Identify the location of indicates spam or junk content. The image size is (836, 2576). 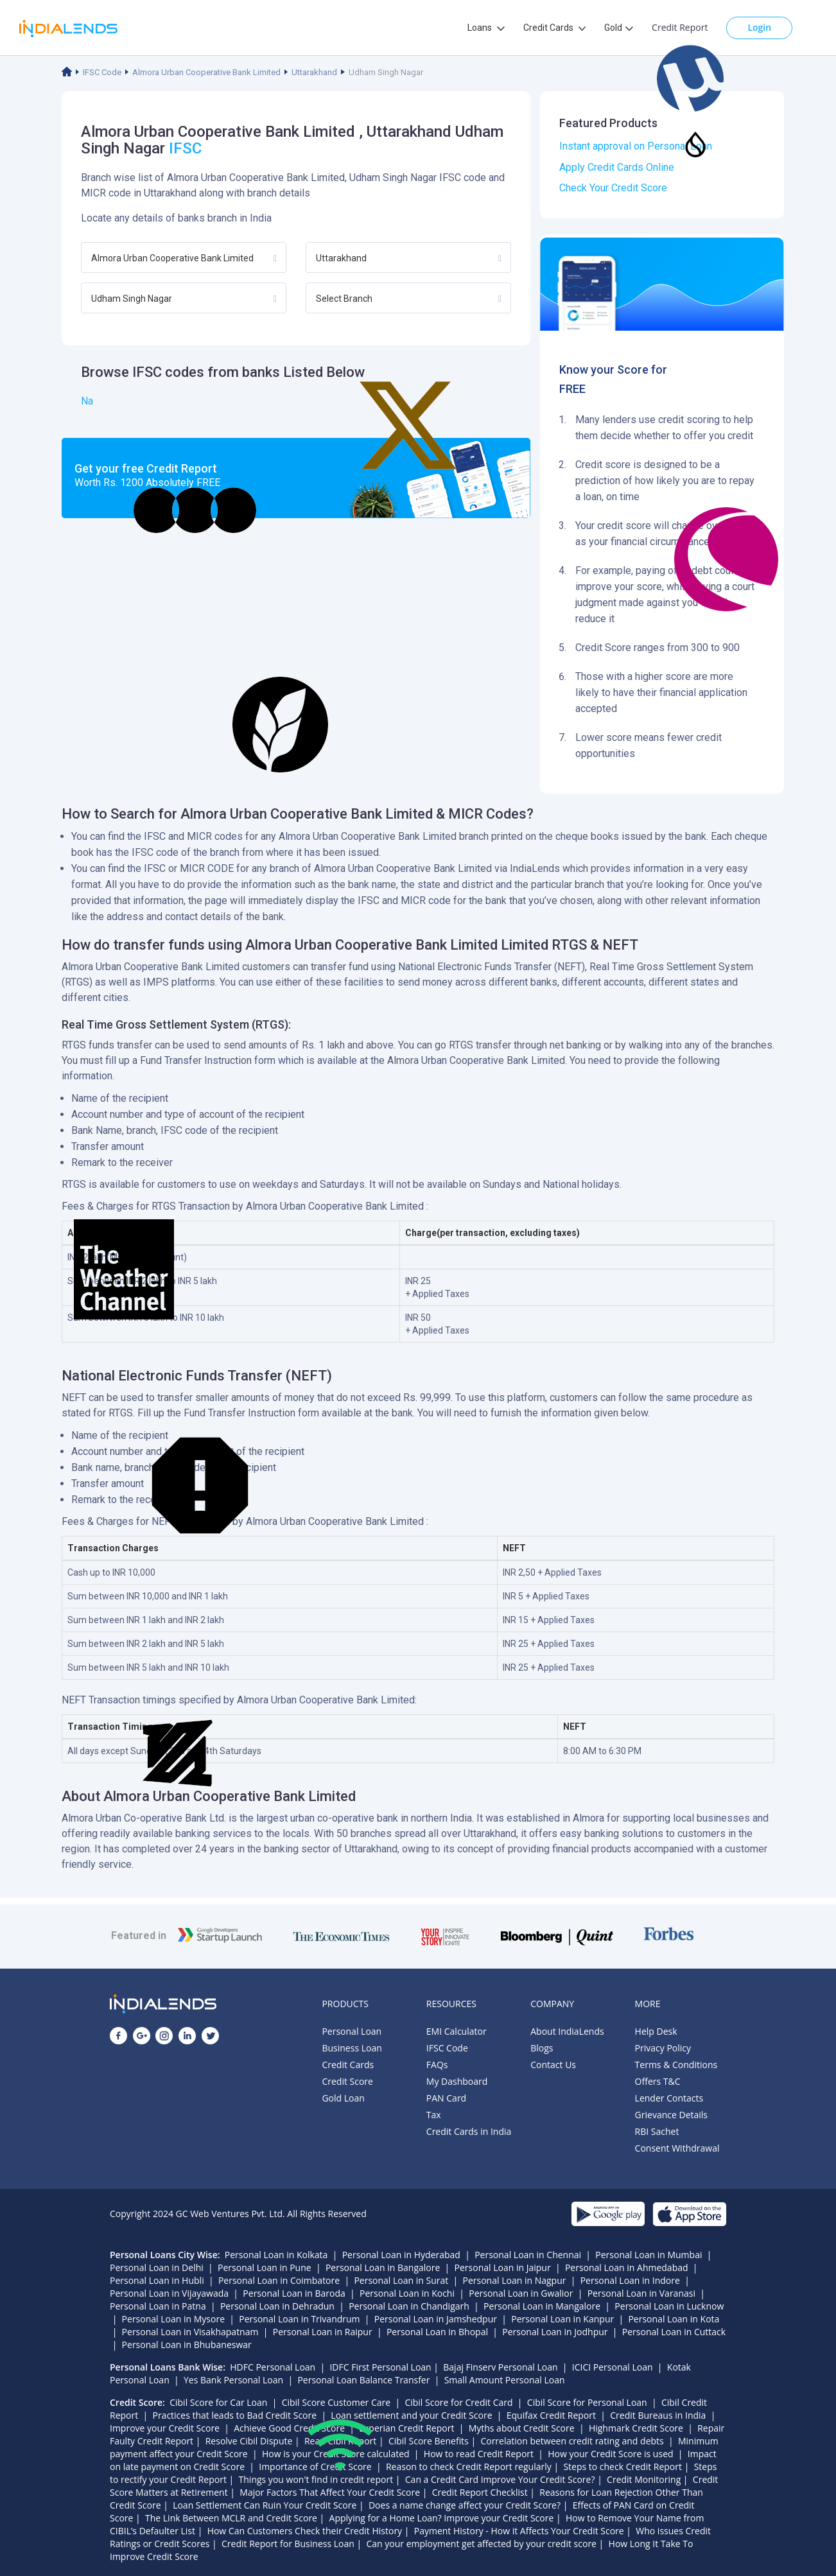
(200, 1485).